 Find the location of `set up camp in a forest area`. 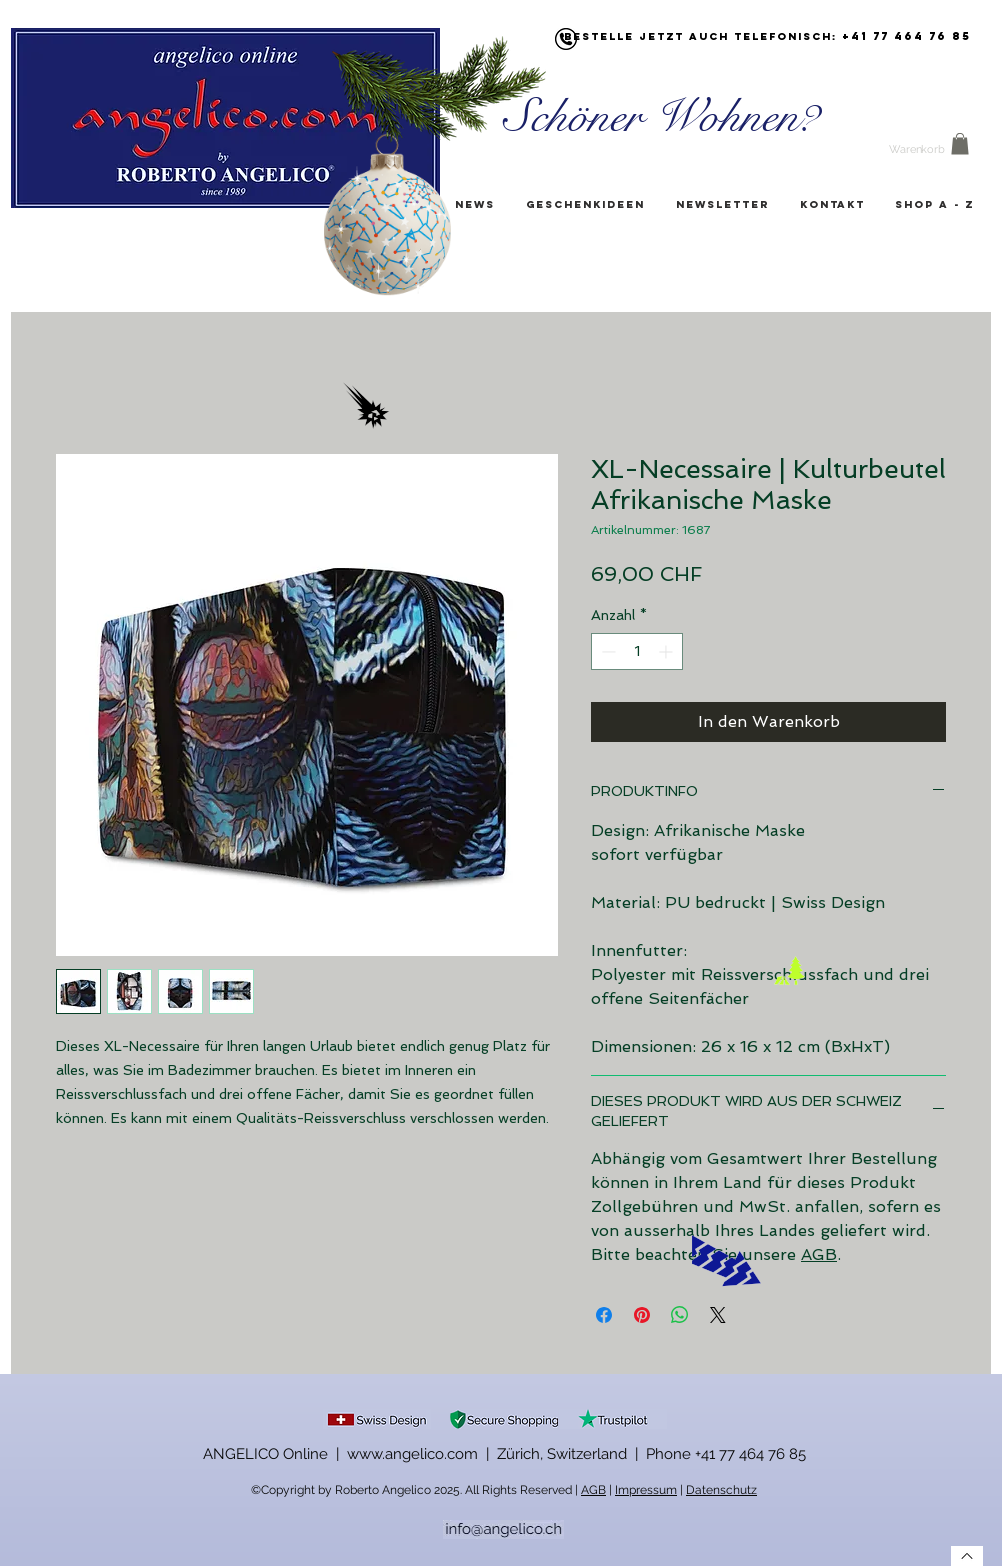

set up camp in a forest area is located at coordinates (789, 970).